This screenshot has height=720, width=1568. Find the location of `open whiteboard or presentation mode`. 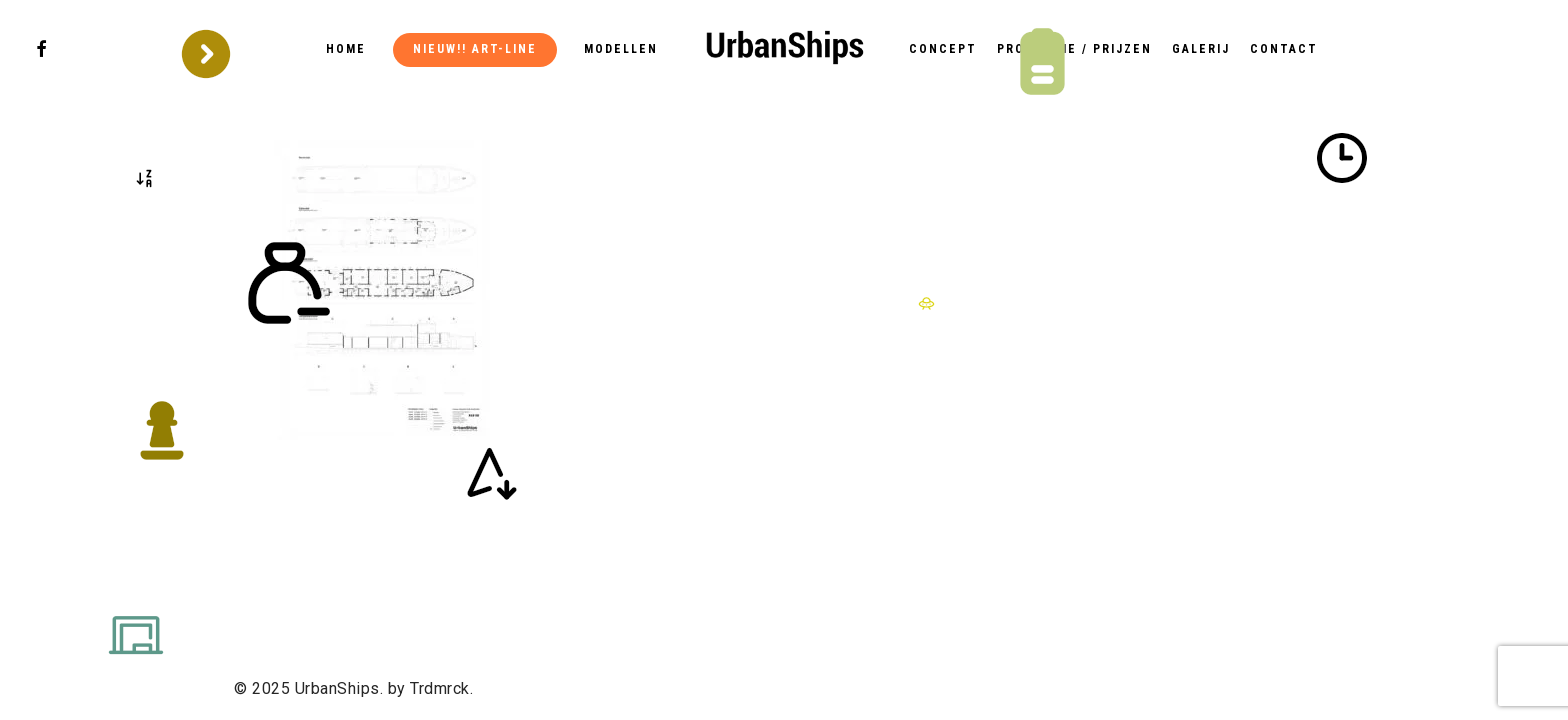

open whiteboard or presentation mode is located at coordinates (136, 636).